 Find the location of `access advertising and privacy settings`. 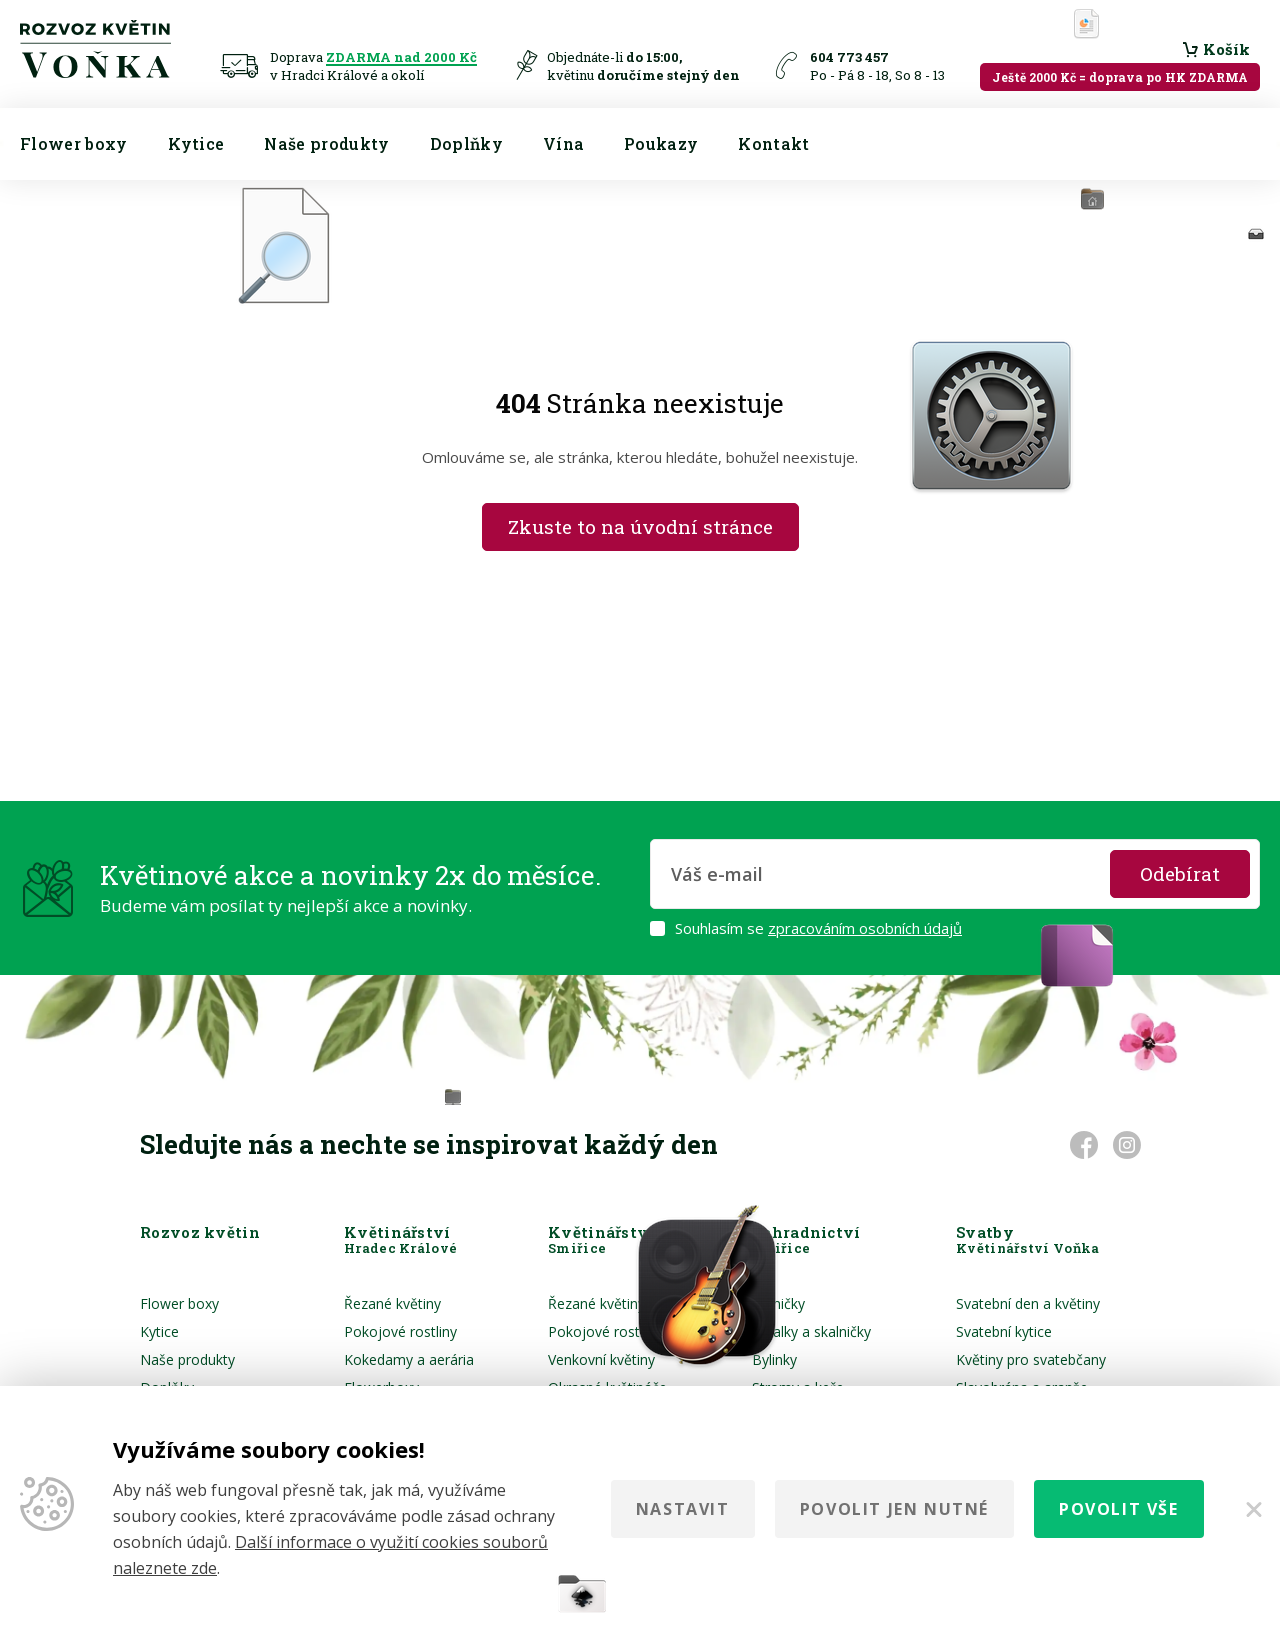

access advertising and privacy settings is located at coordinates (991, 415).